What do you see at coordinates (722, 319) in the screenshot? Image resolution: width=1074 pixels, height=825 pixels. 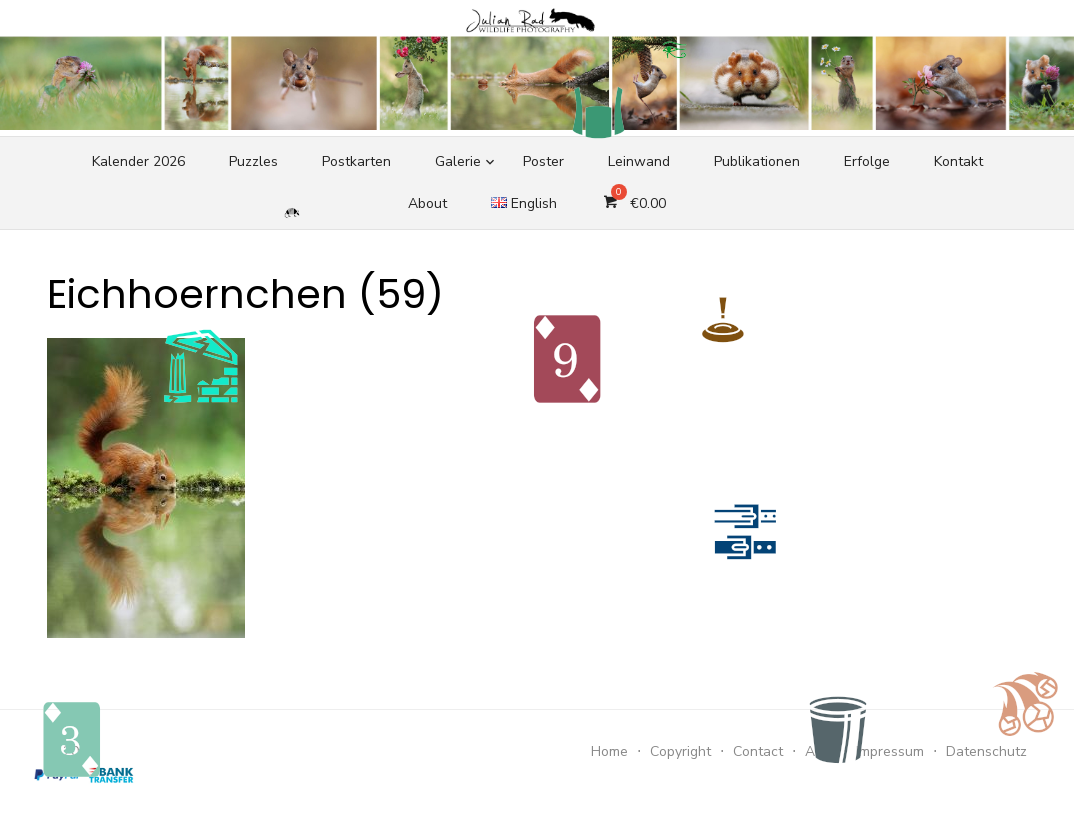 I see `indicates a hazard or dangerous area in gameplay` at bounding box center [722, 319].